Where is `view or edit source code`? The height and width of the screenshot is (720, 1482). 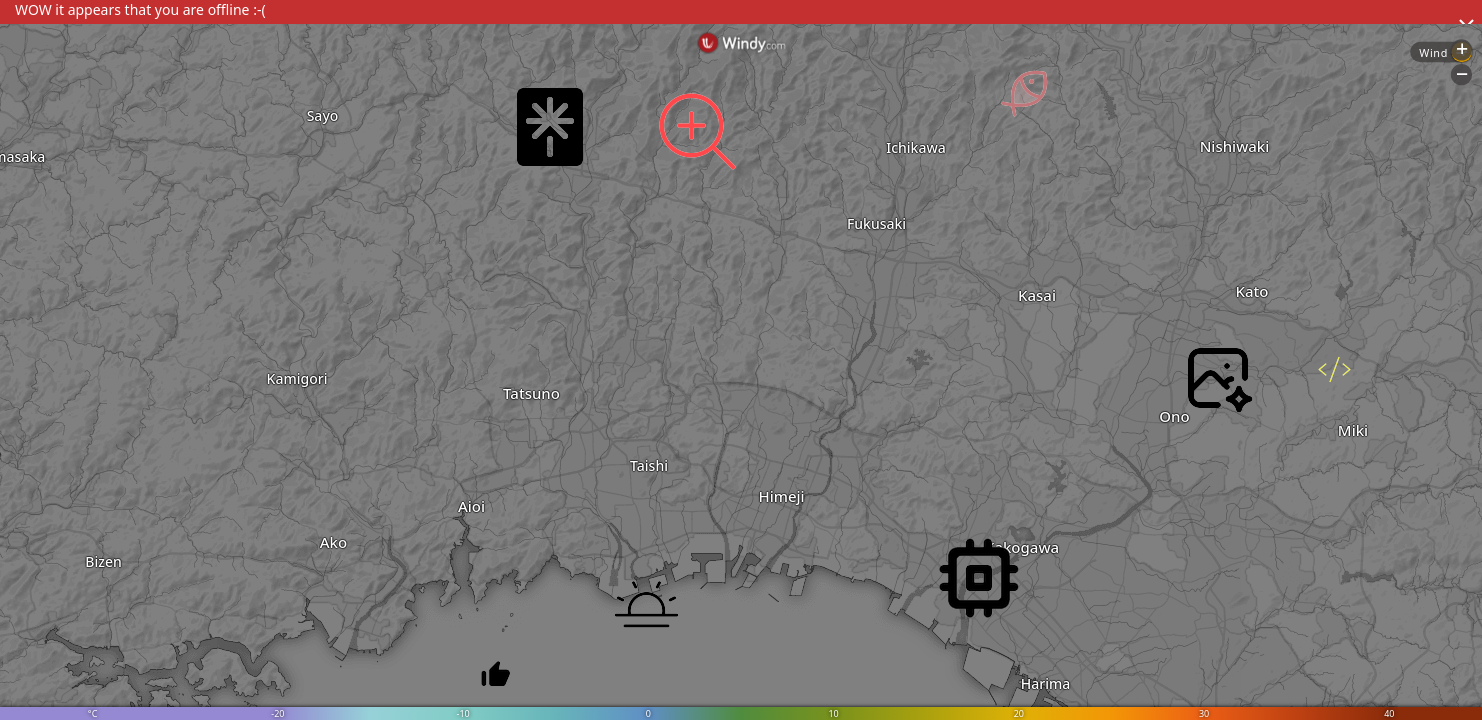 view or edit source code is located at coordinates (1334, 369).